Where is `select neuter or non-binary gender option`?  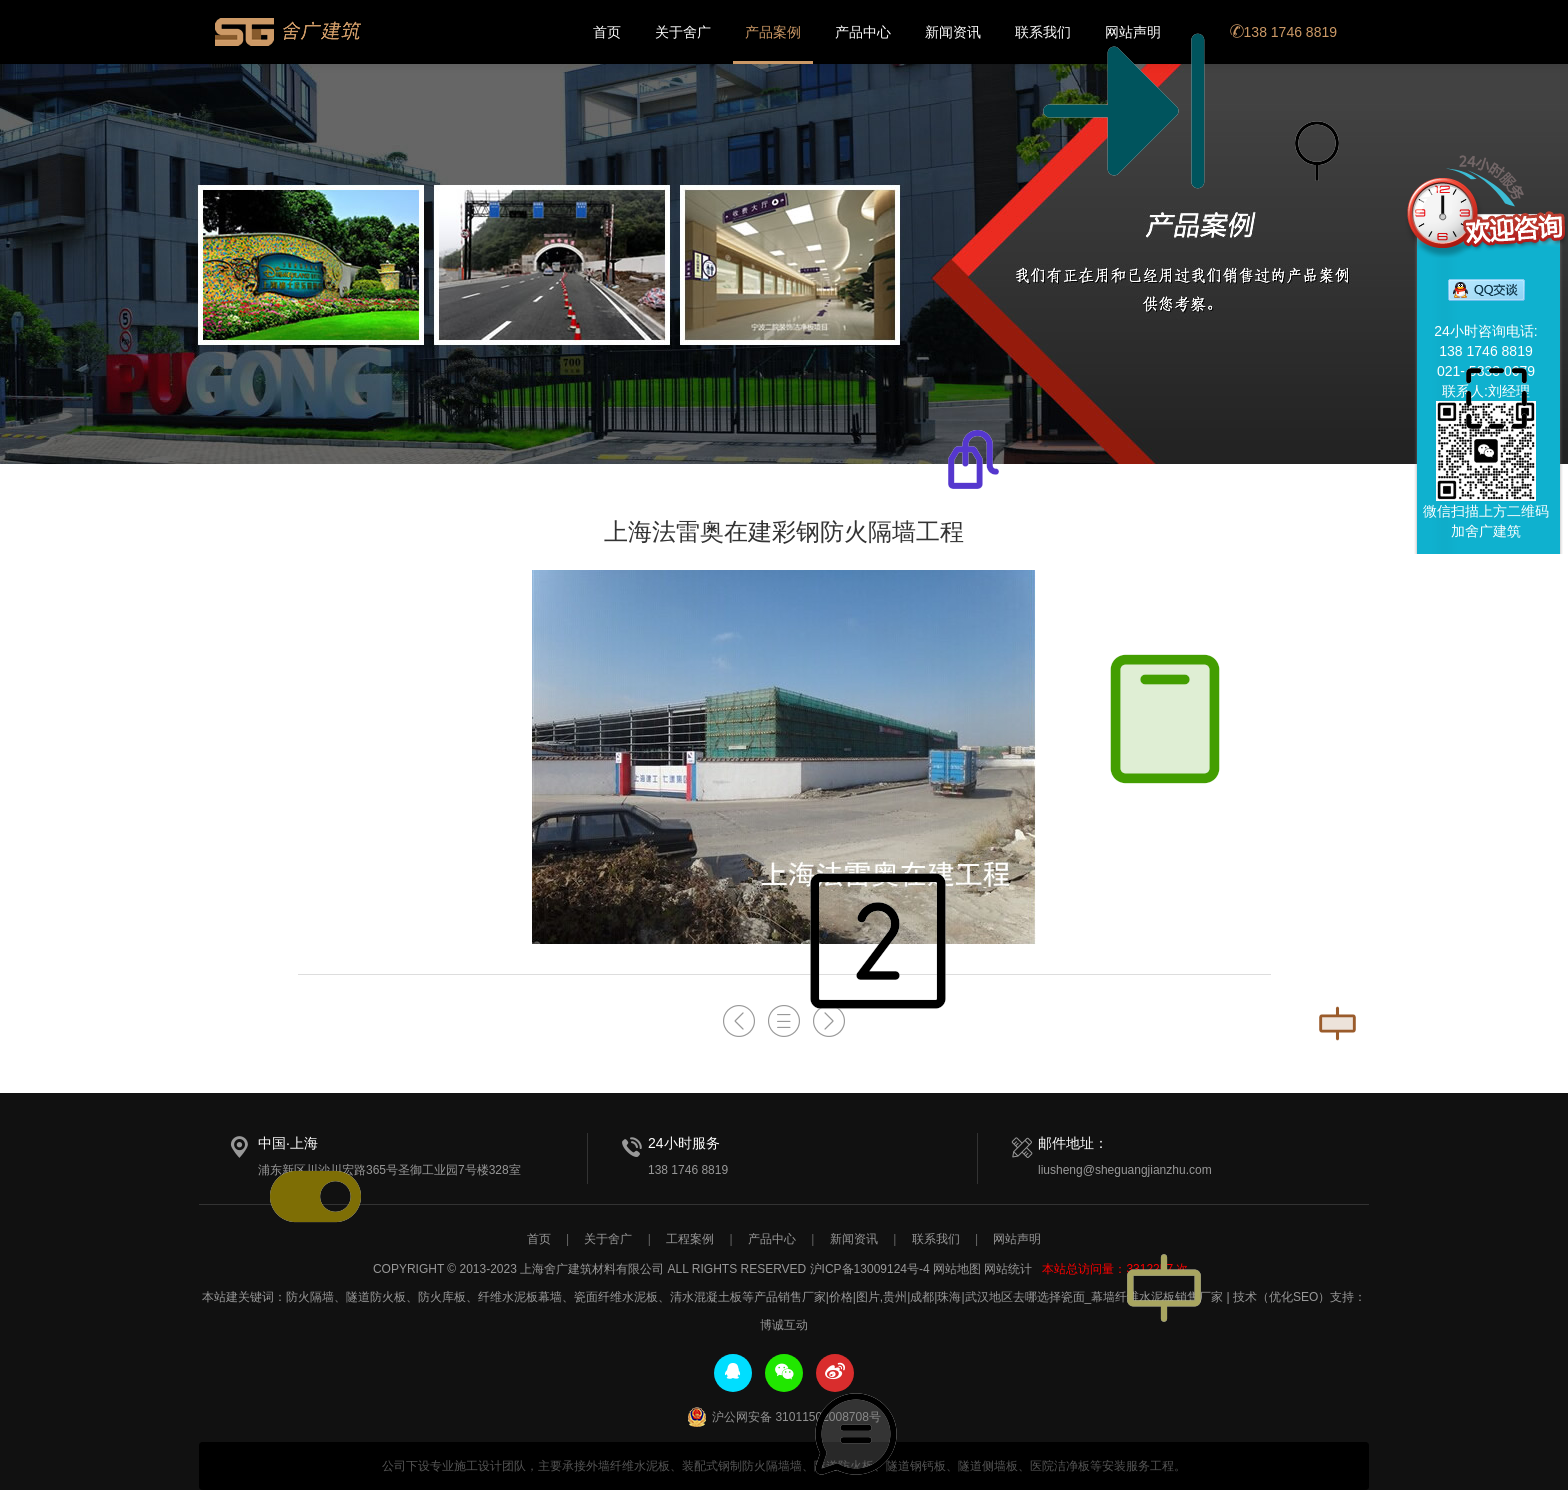
select neuter or non-binary gender option is located at coordinates (1317, 150).